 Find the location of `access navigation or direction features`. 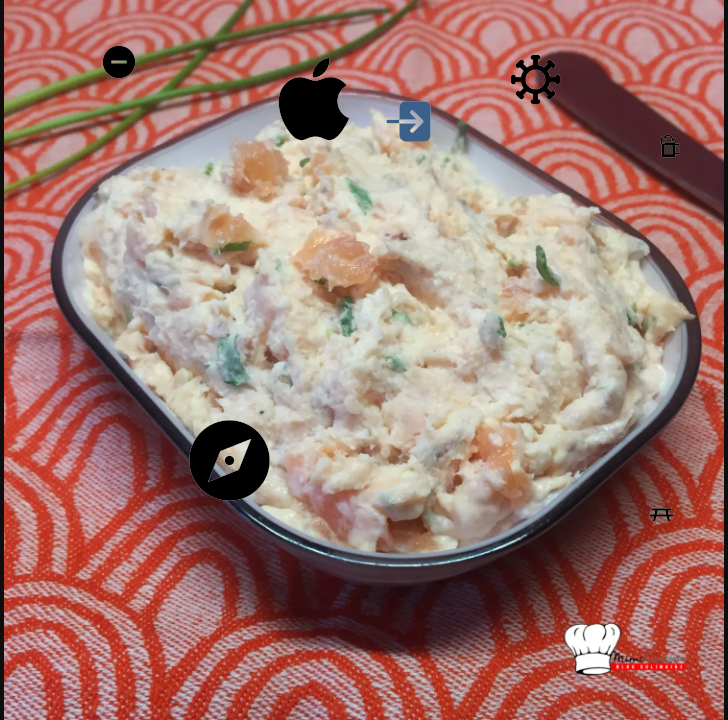

access navigation or direction features is located at coordinates (229, 460).